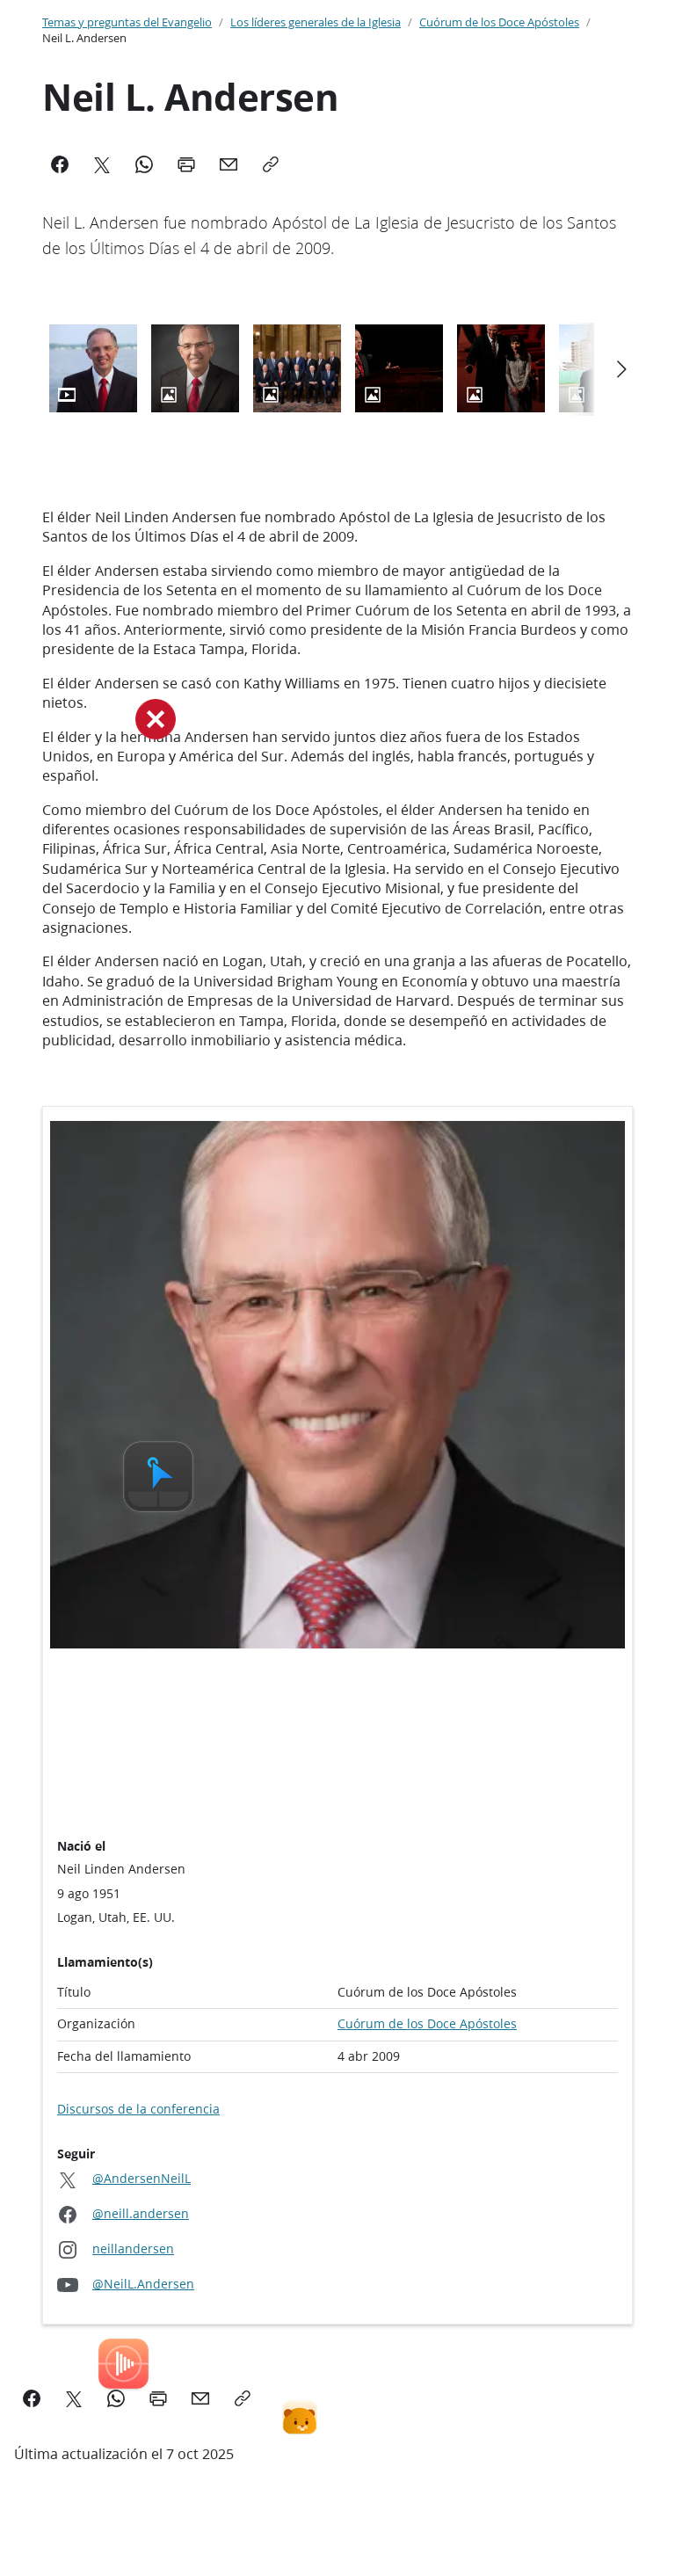  What do you see at coordinates (158, 1478) in the screenshot?
I see `open touchpad settings and preferences` at bounding box center [158, 1478].